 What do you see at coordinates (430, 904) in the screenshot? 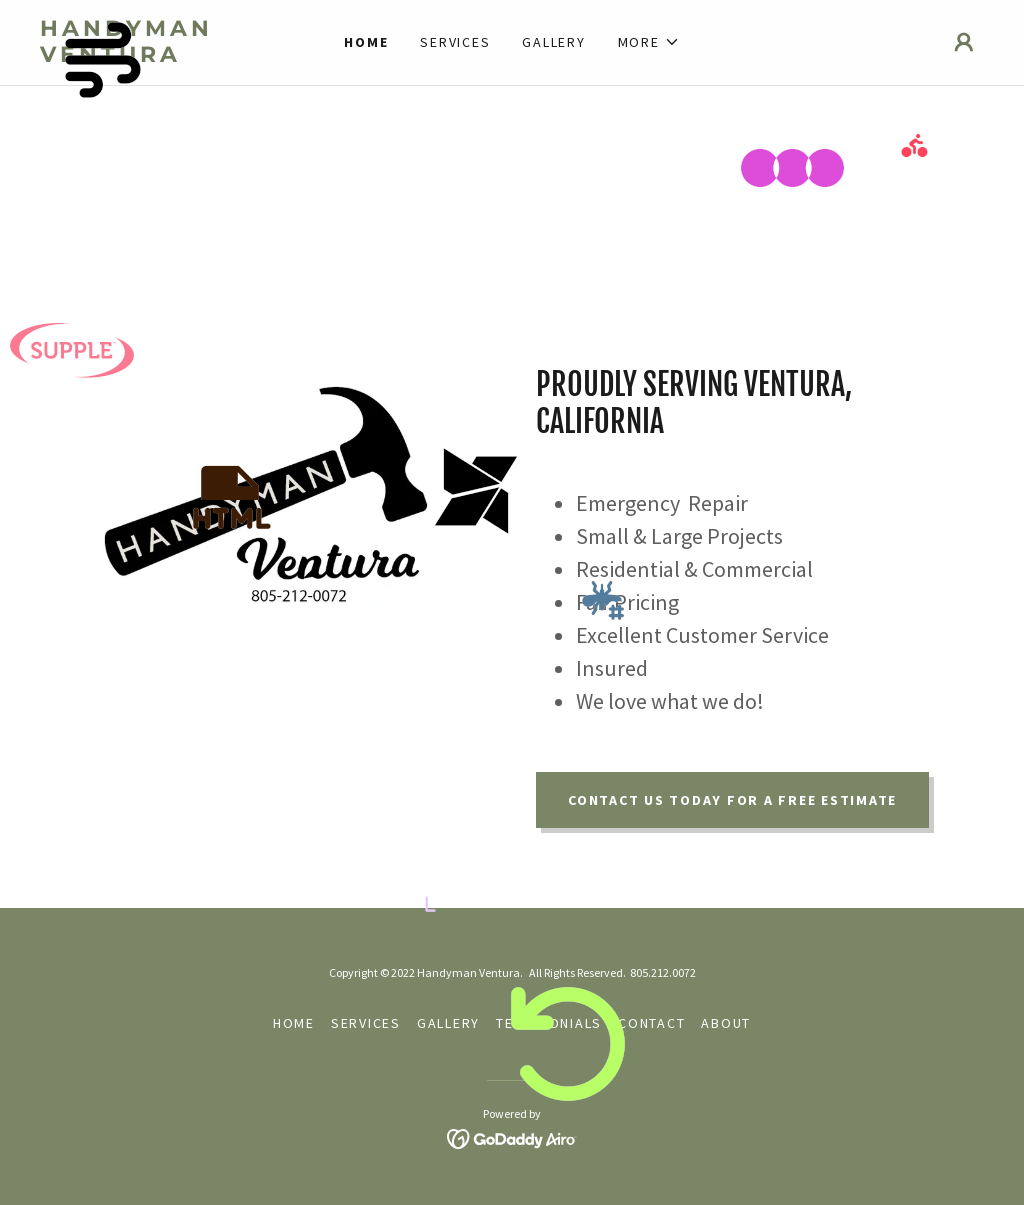
I see `indicates a label or list view option` at bounding box center [430, 904].